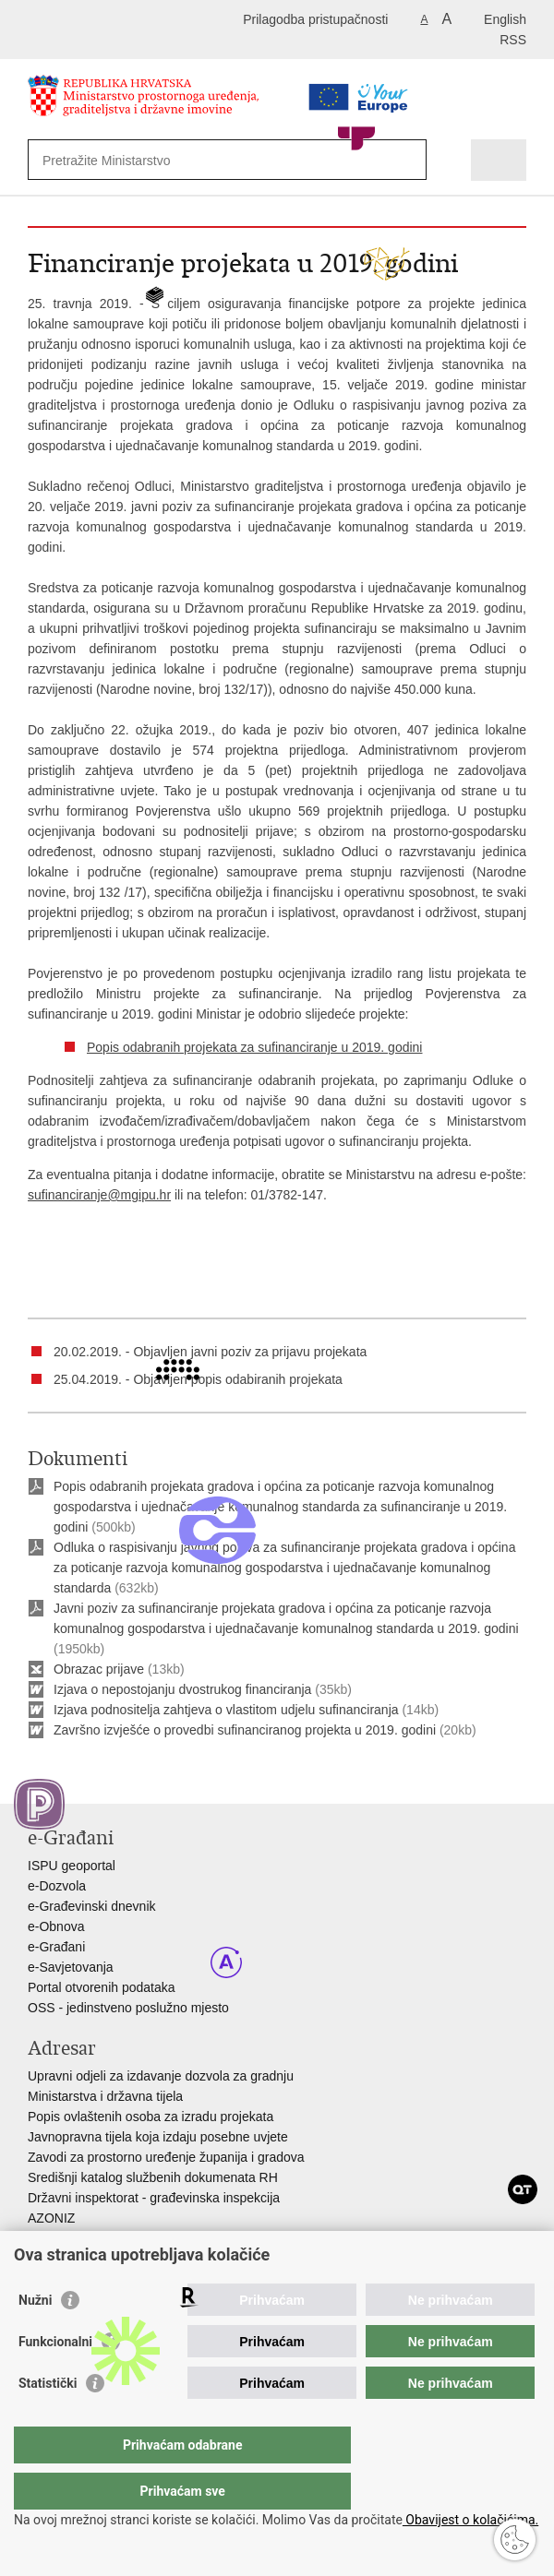  Describe the element at coordinates (189, 2297) in the screenshot. I see `open the Rakuten app` at that location.